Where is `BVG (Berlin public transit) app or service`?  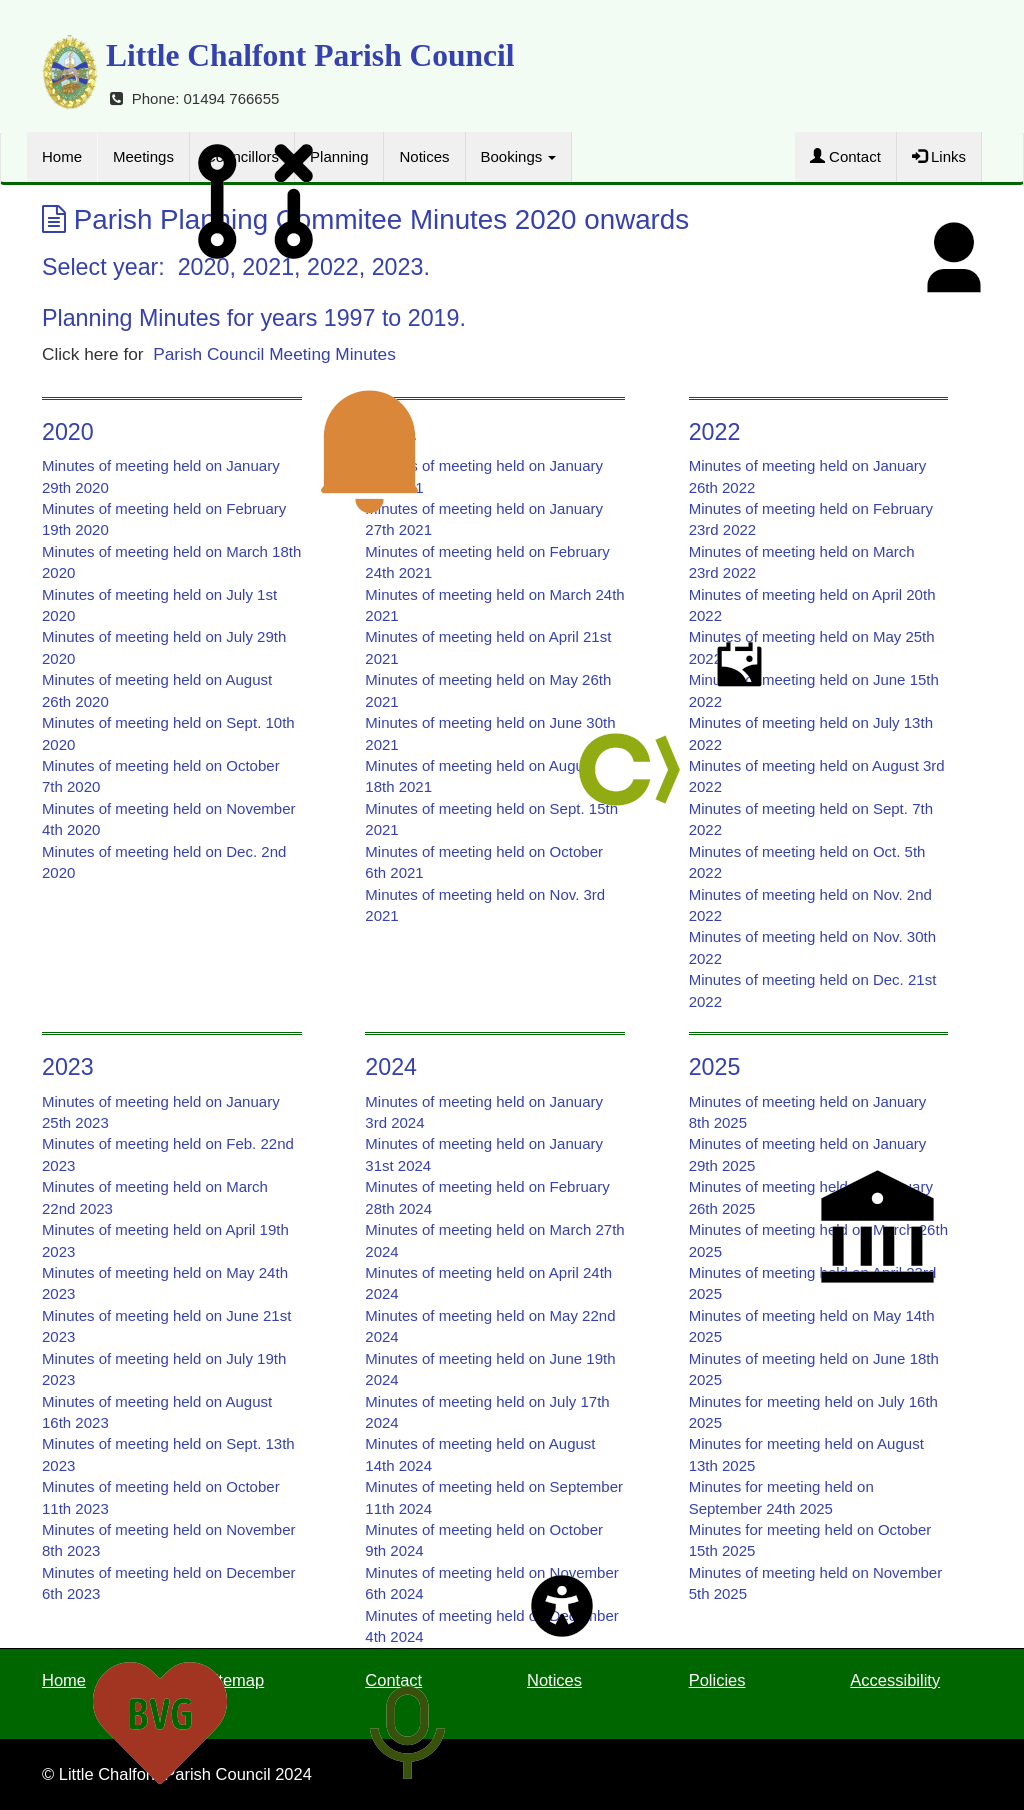 BVG (Berlin public transit) app or service is located at coordinates (160, 1723).